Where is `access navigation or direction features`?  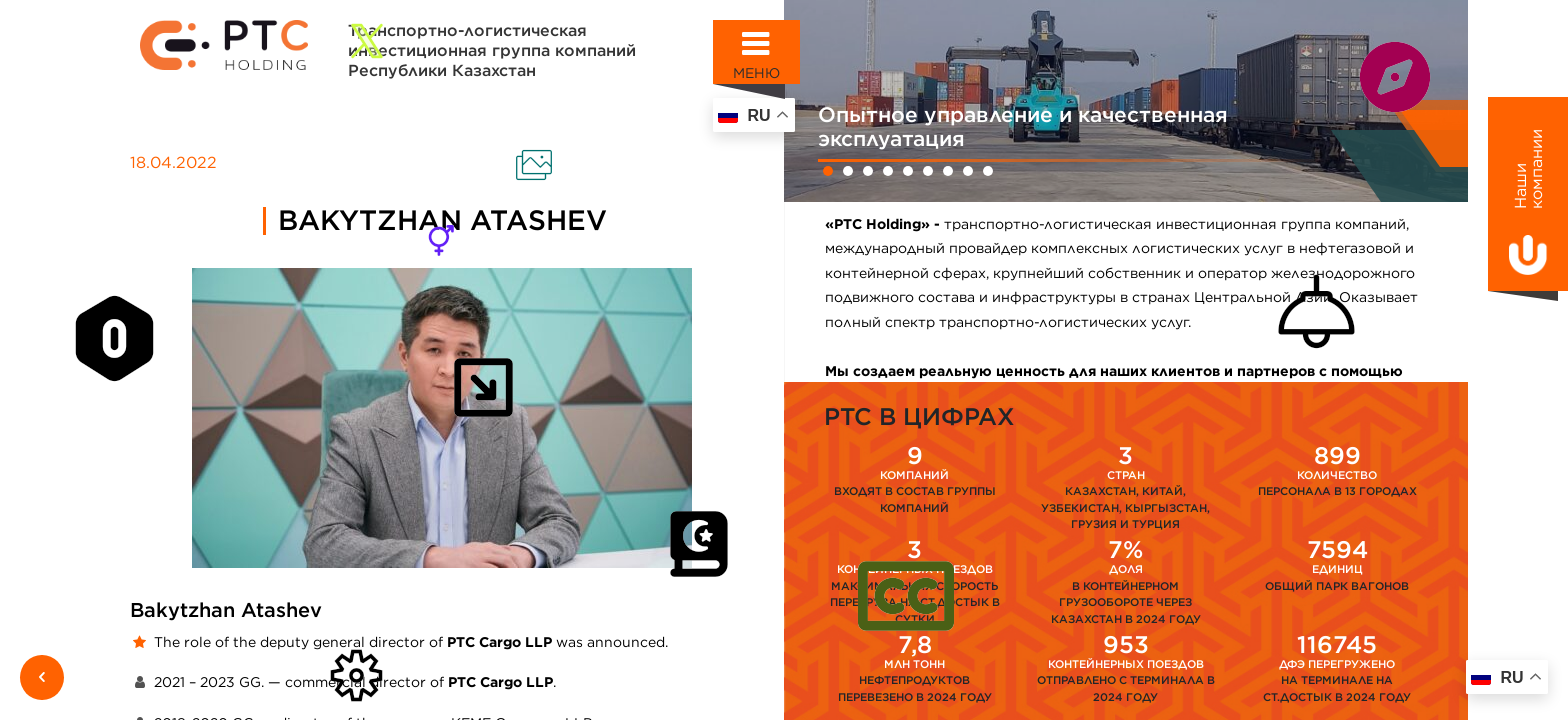 access navigation or direction features is located at coordinates (1395, 77).